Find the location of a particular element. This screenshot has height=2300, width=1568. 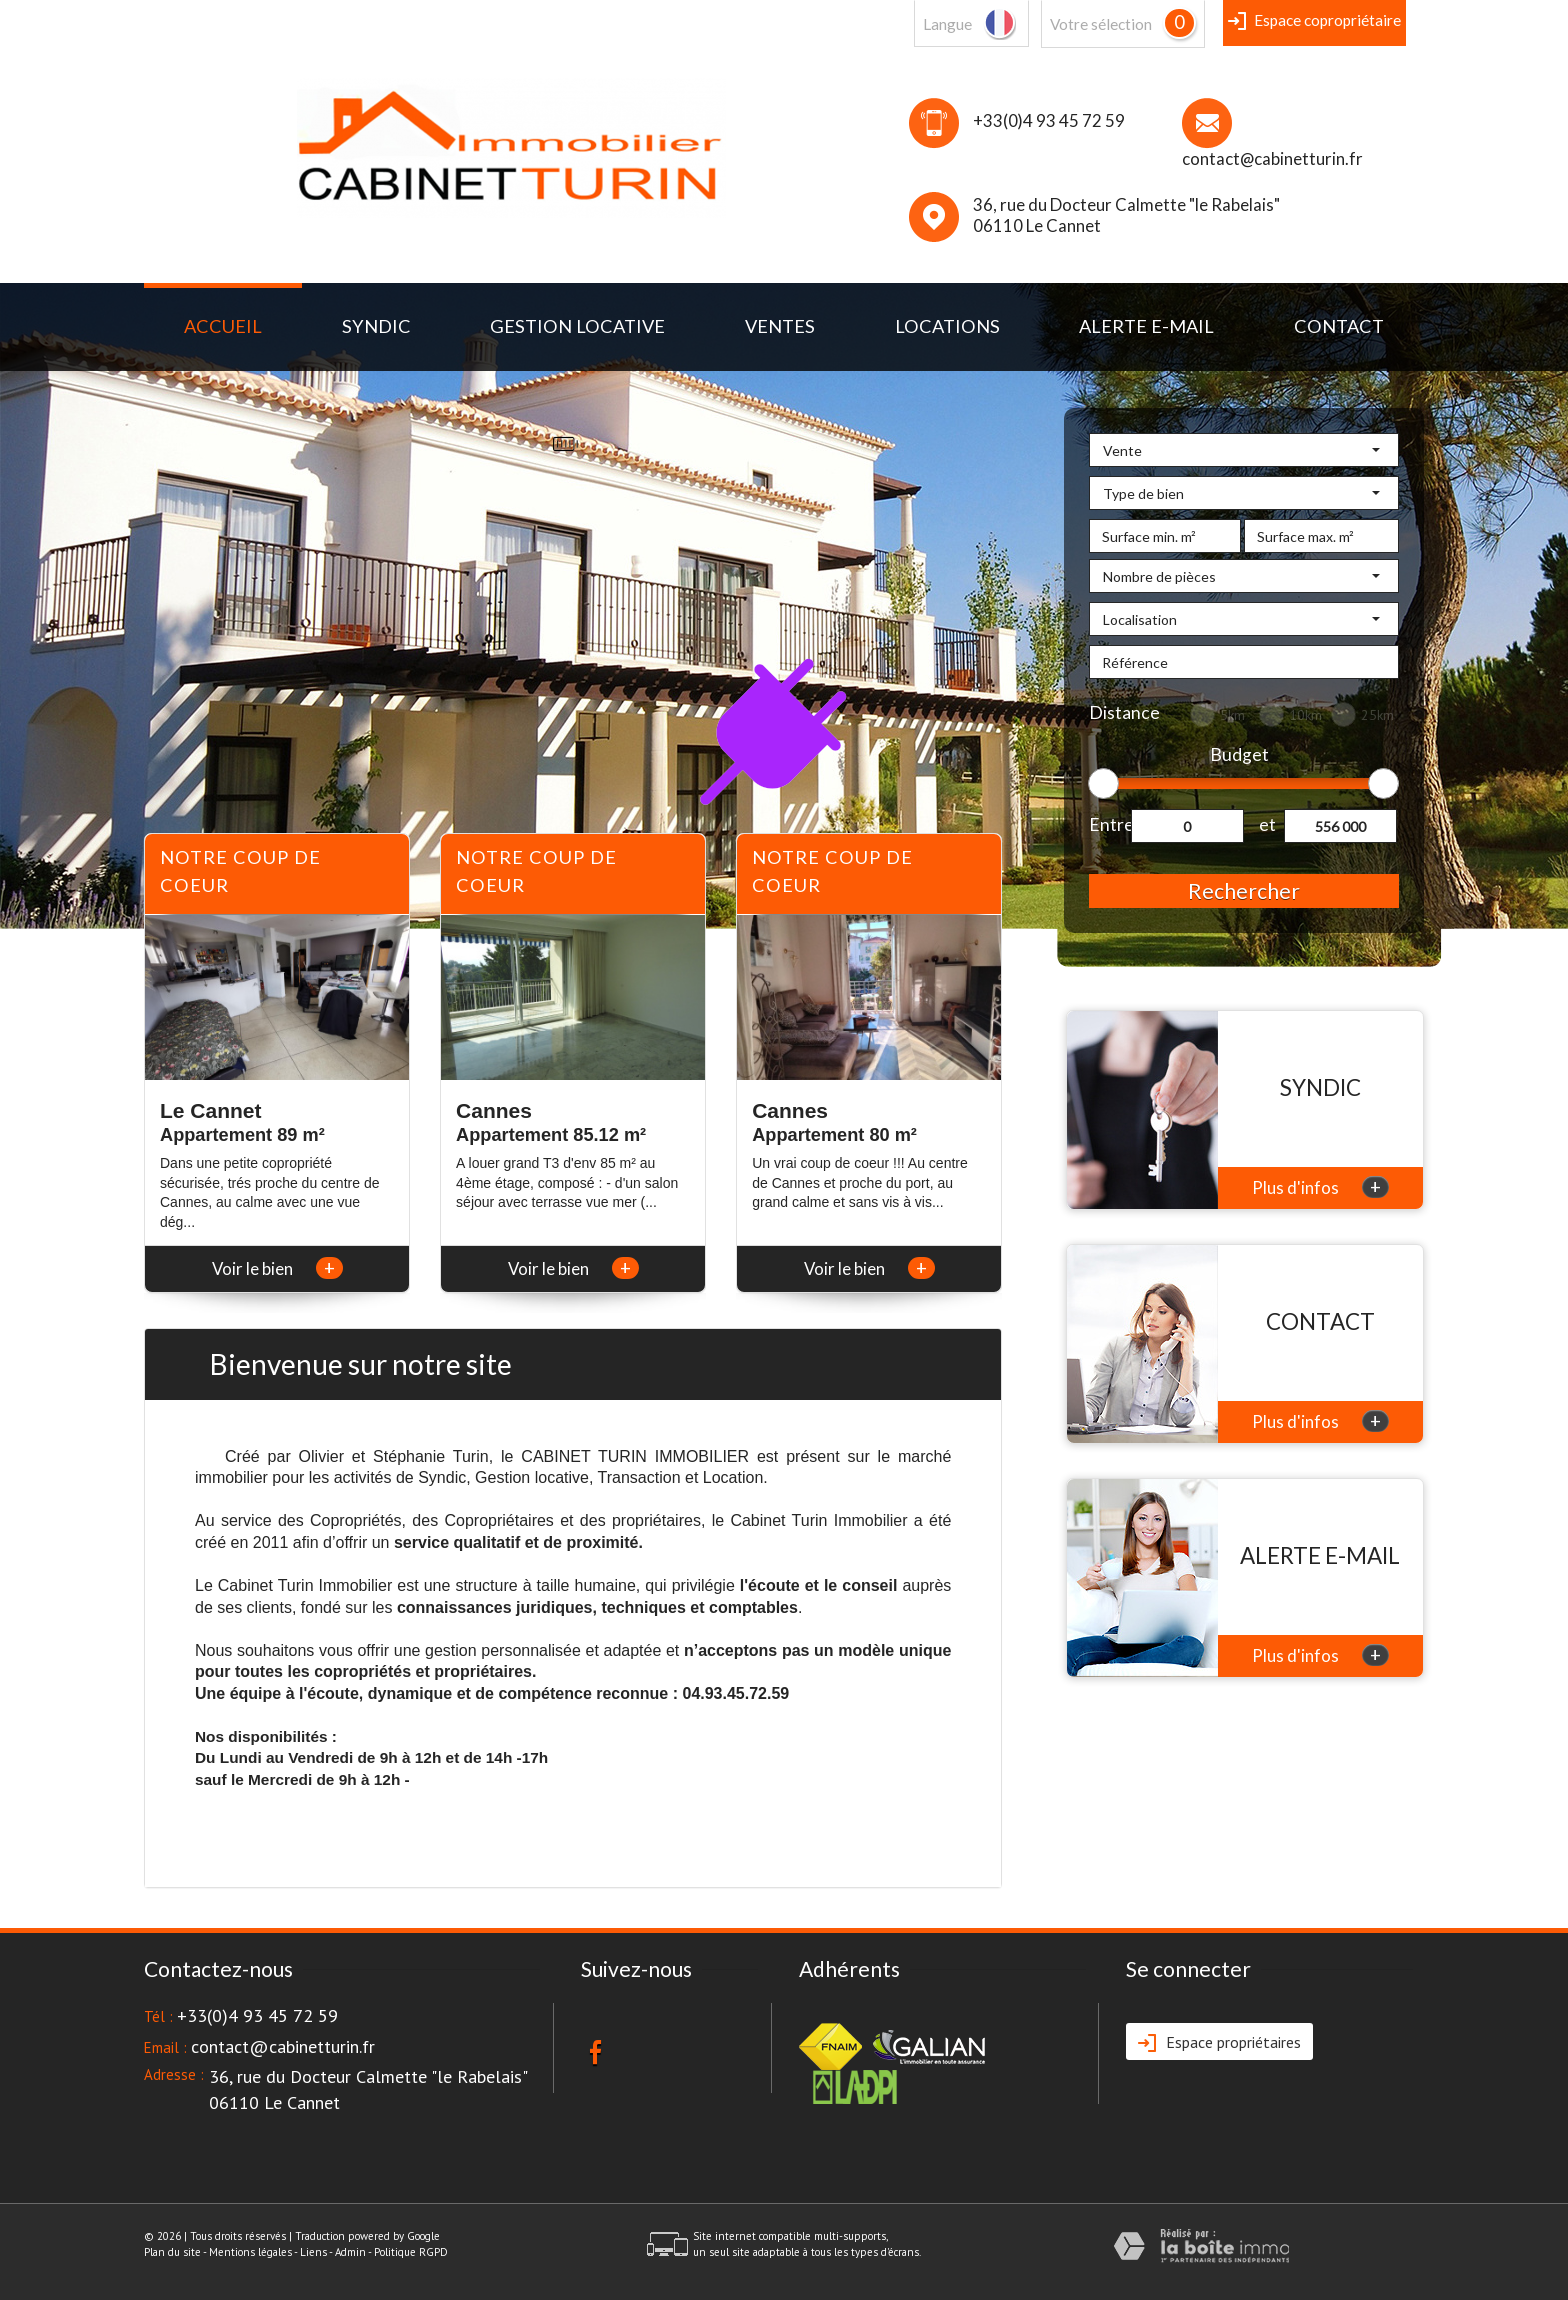

indicates battery is fully charged is located at coordinates (565, 444).